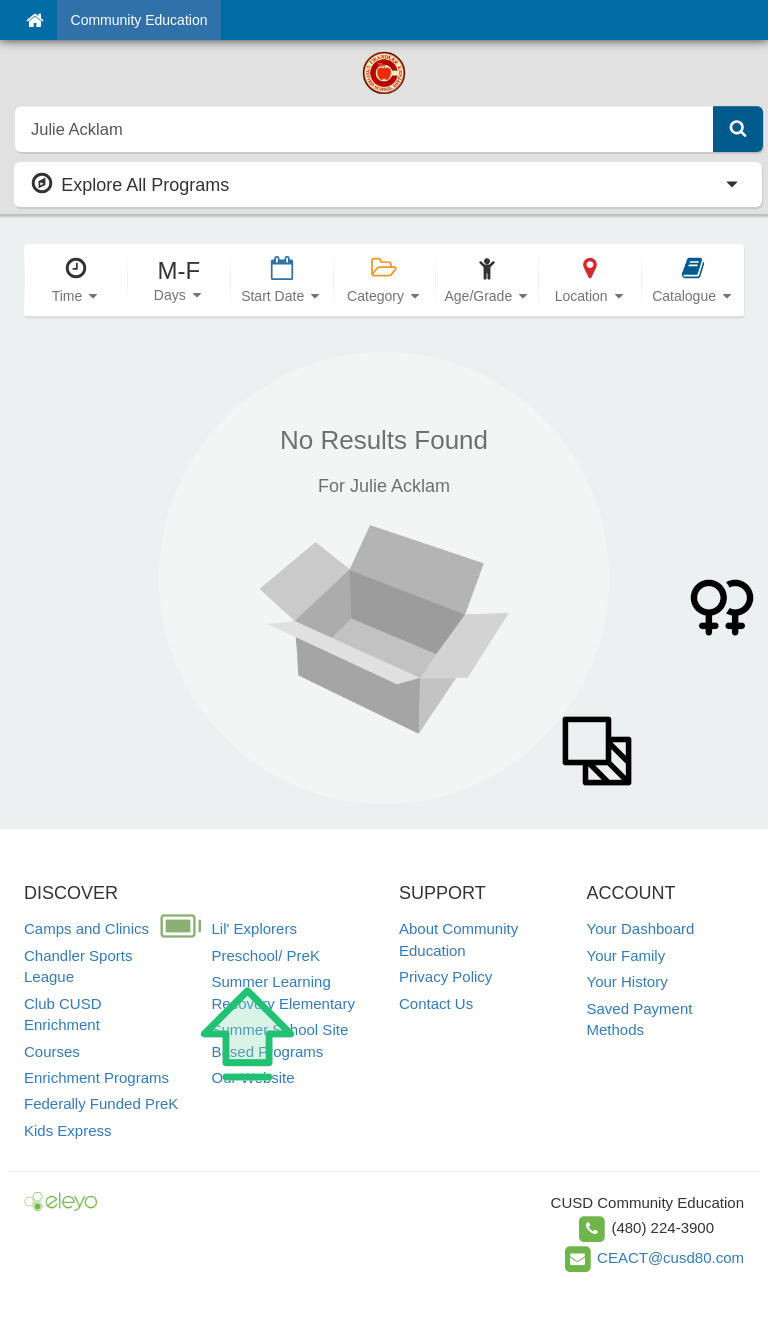 The width and height of the screenshot is (768, 1320). I want to click on subtract or remove a layer from selection, so click(597, 751).